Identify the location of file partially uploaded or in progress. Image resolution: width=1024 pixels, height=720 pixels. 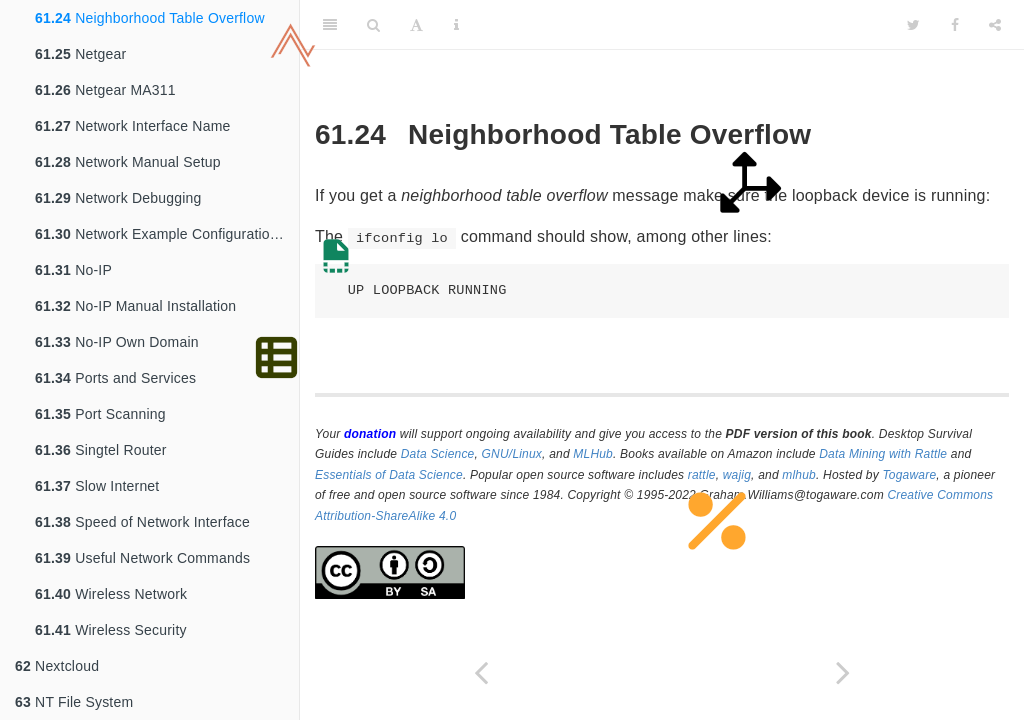
(336, 256).